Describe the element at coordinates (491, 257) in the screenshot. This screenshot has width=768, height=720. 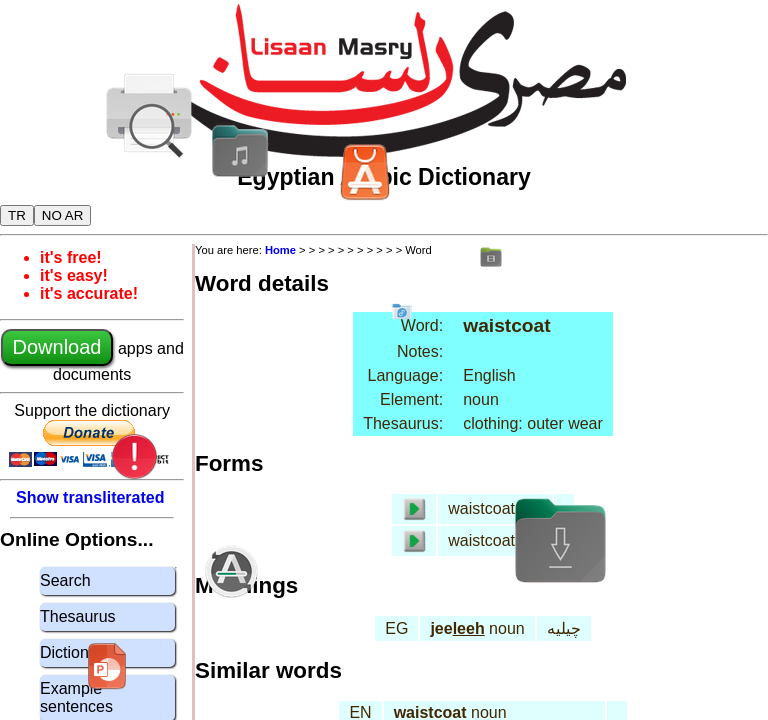
I see `open your videos folder` at that location.